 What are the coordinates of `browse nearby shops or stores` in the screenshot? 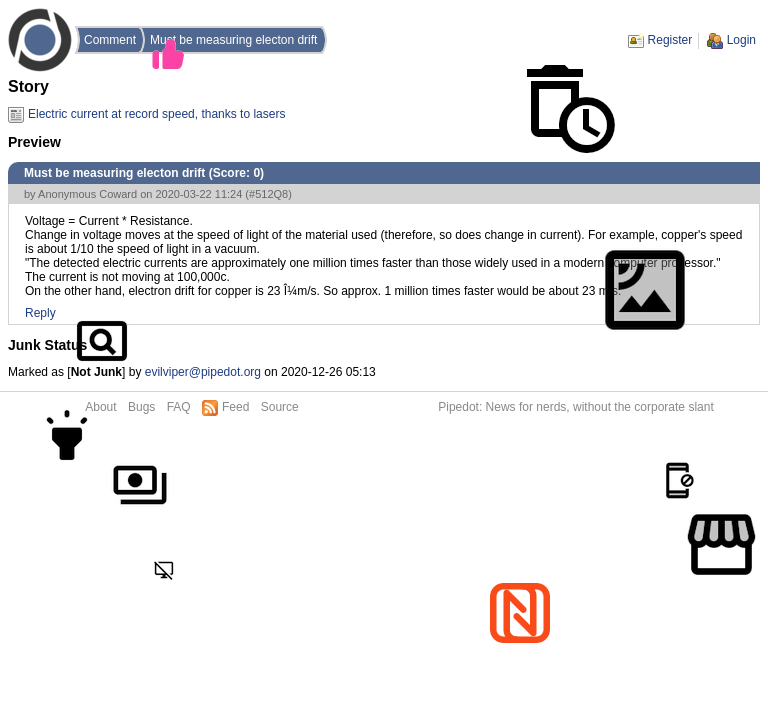 It's located at (721, 544).